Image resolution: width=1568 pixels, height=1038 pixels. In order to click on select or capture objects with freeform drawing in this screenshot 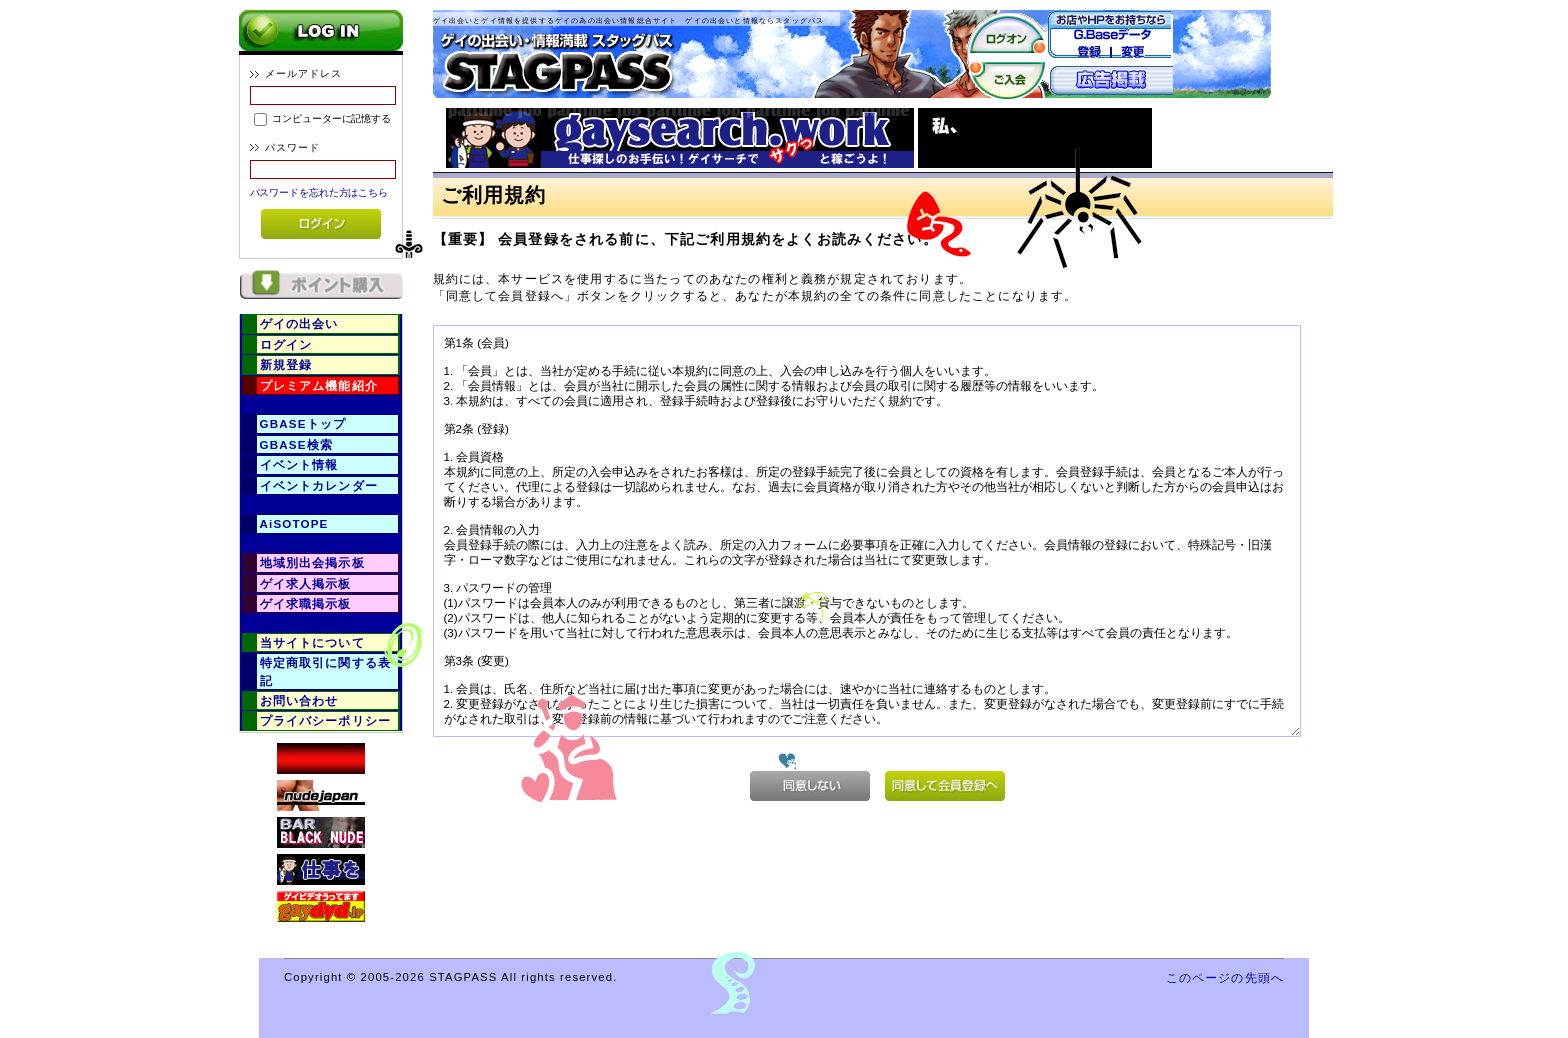, I will do `click(813, 606)`.